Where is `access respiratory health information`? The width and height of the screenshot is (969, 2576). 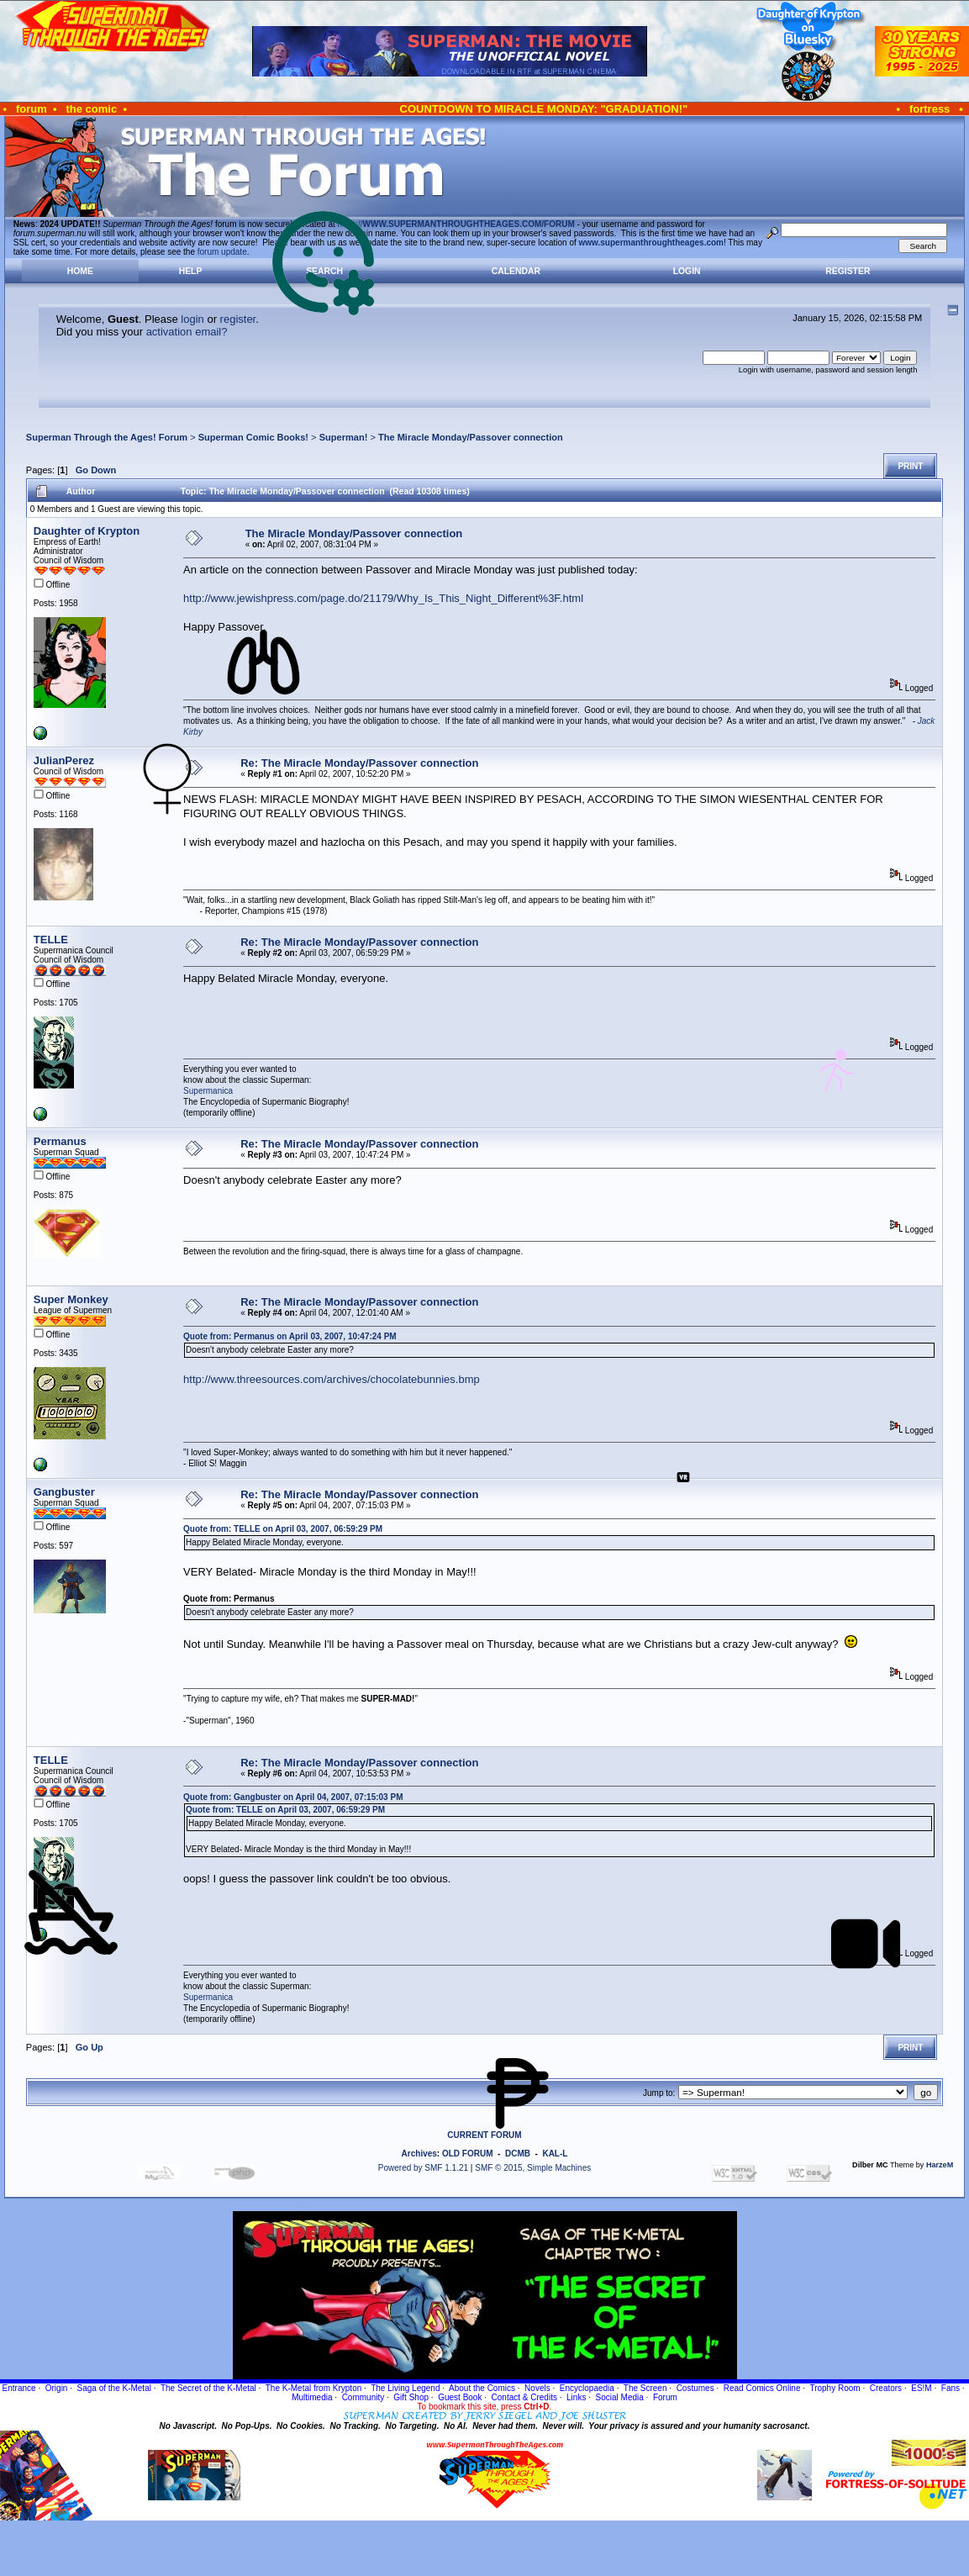
access respiratory health information is located at coordinates (263, 662).